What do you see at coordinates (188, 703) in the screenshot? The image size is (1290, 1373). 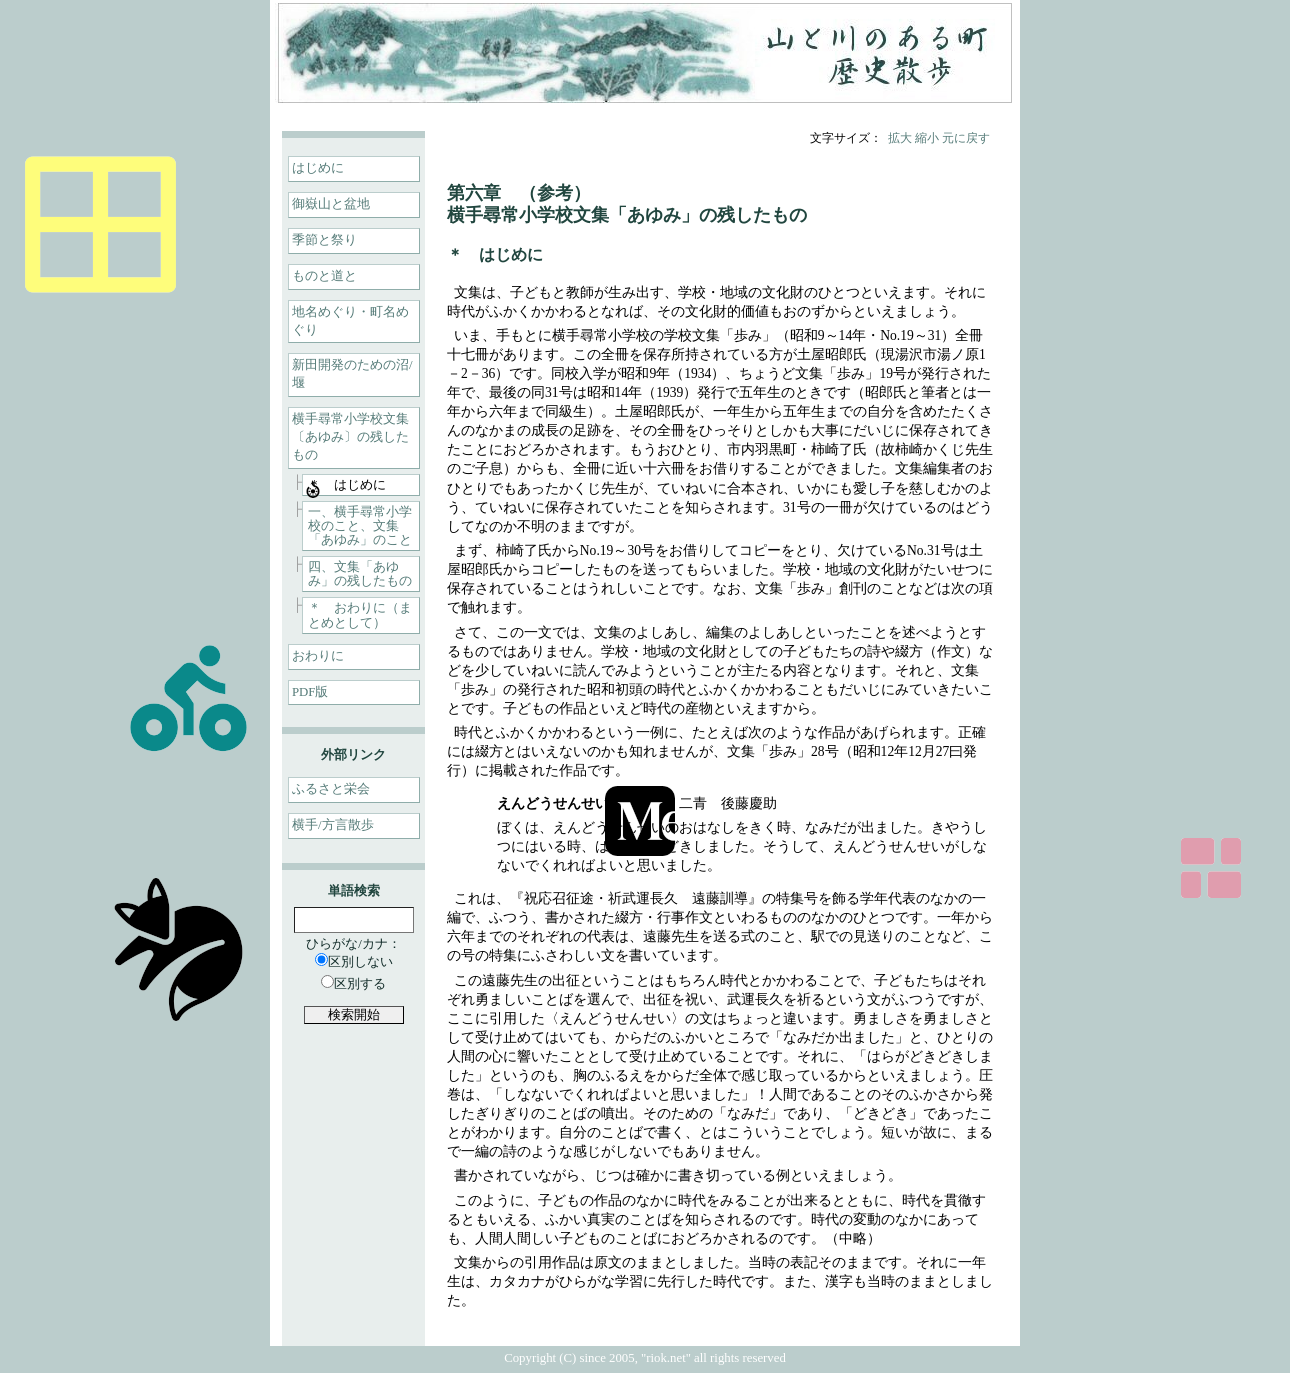 I see `view cycling or bike routes` at bounding box center [188, 703].